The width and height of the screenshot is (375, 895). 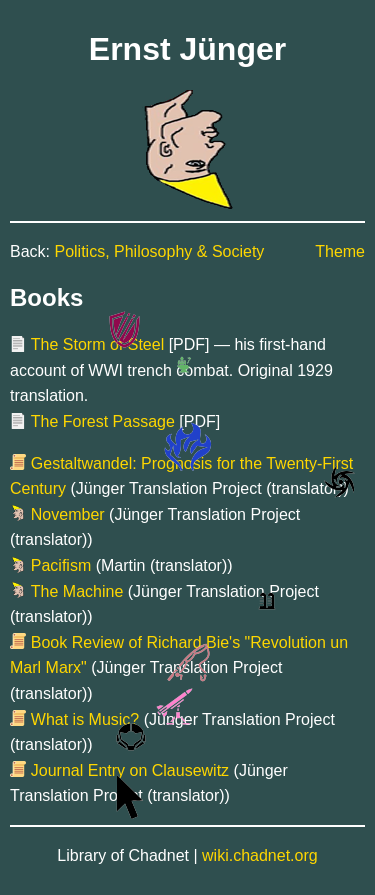 I want to click on launch missile attack in game, so click(x=174, y=706).